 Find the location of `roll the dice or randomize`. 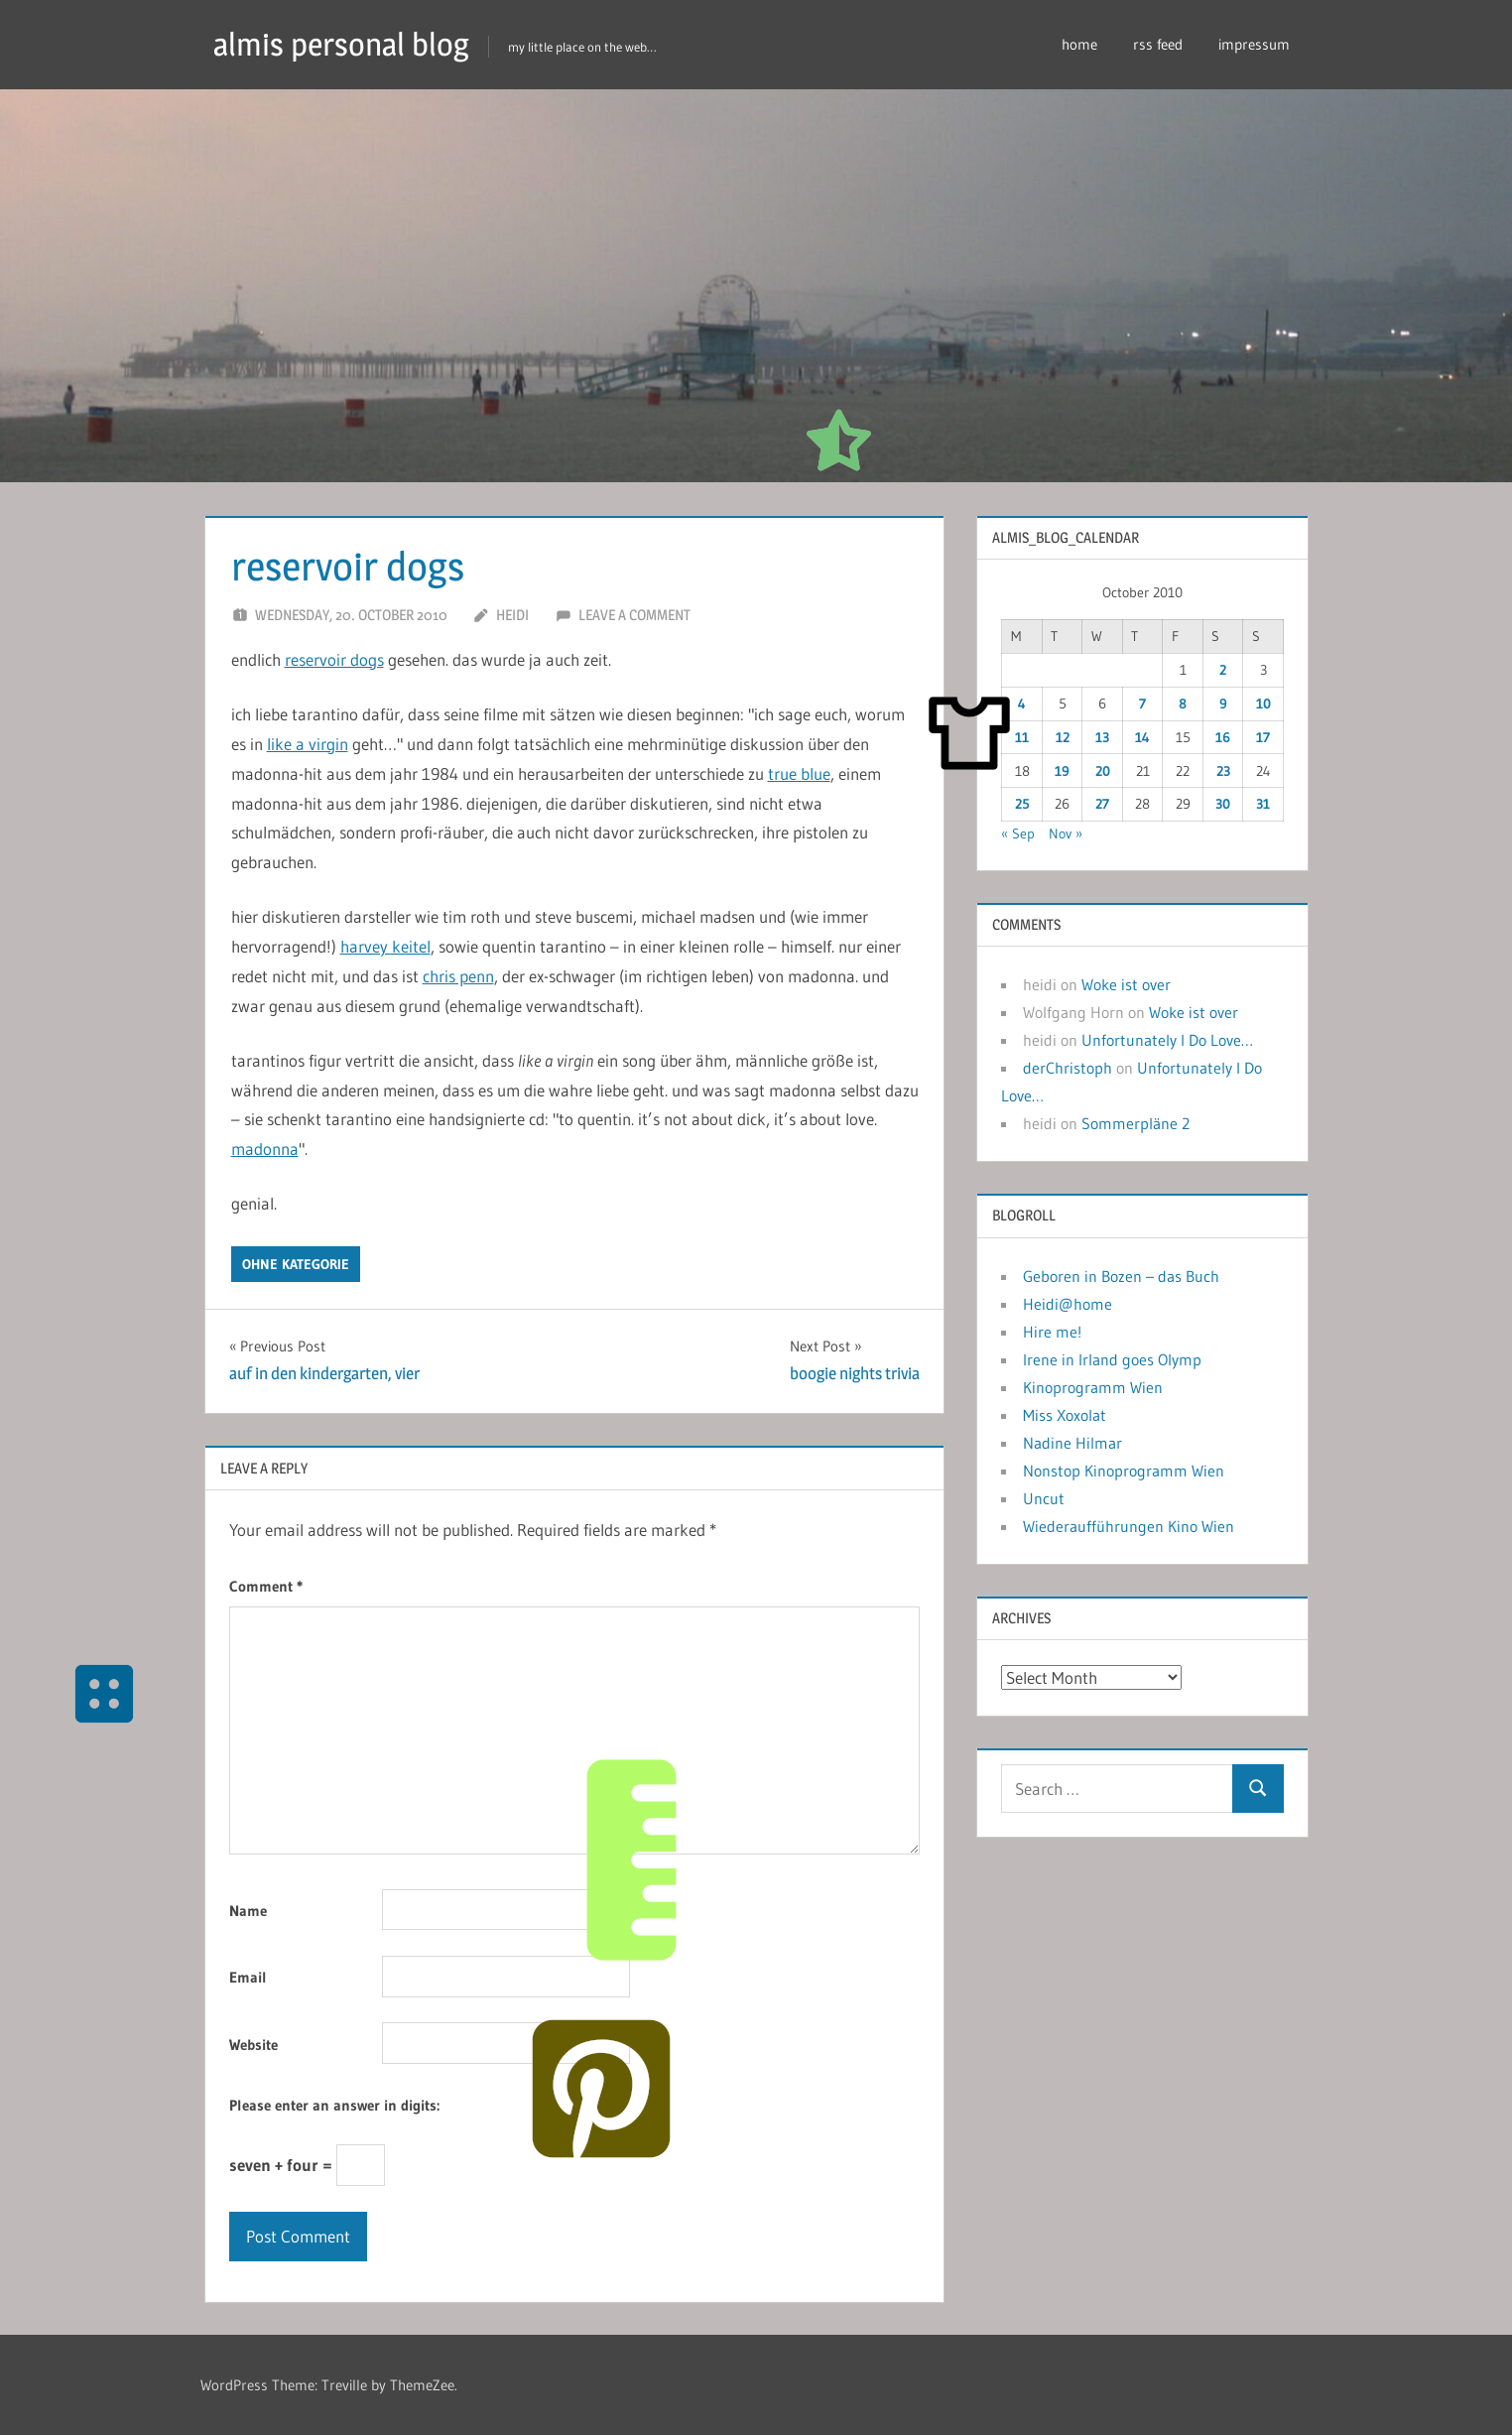

roll the dice or randomize is located at coordinates (104, 1694).